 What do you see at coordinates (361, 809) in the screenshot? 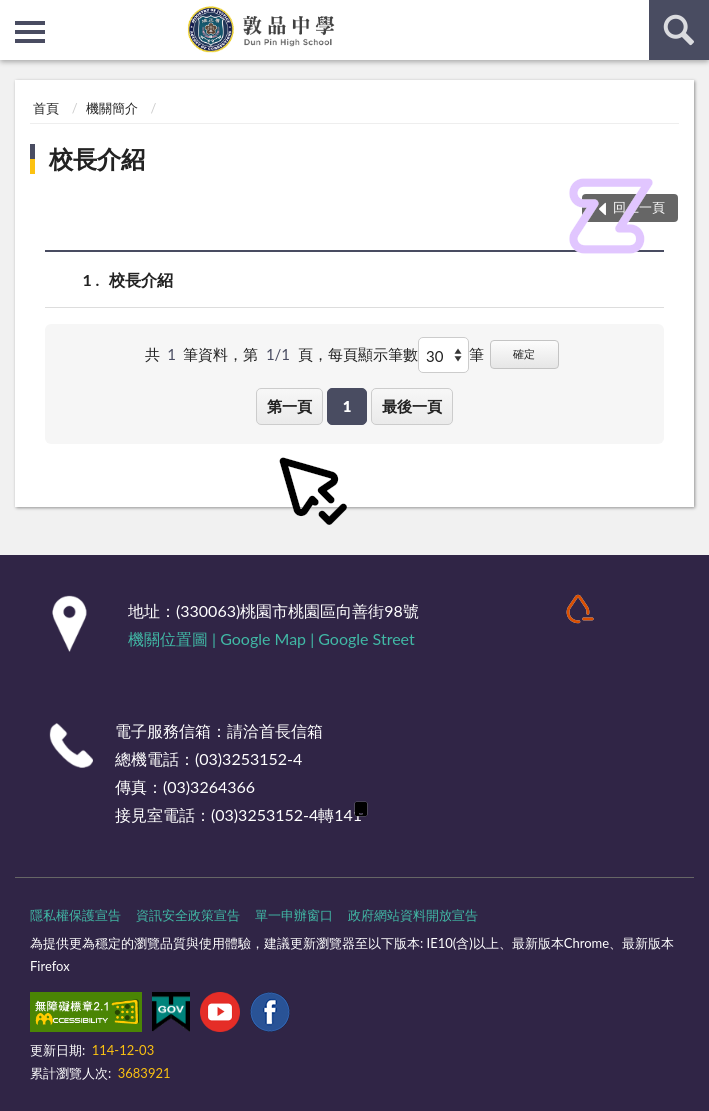
I see `switch to tablet view` at bounding box center [361, 809].